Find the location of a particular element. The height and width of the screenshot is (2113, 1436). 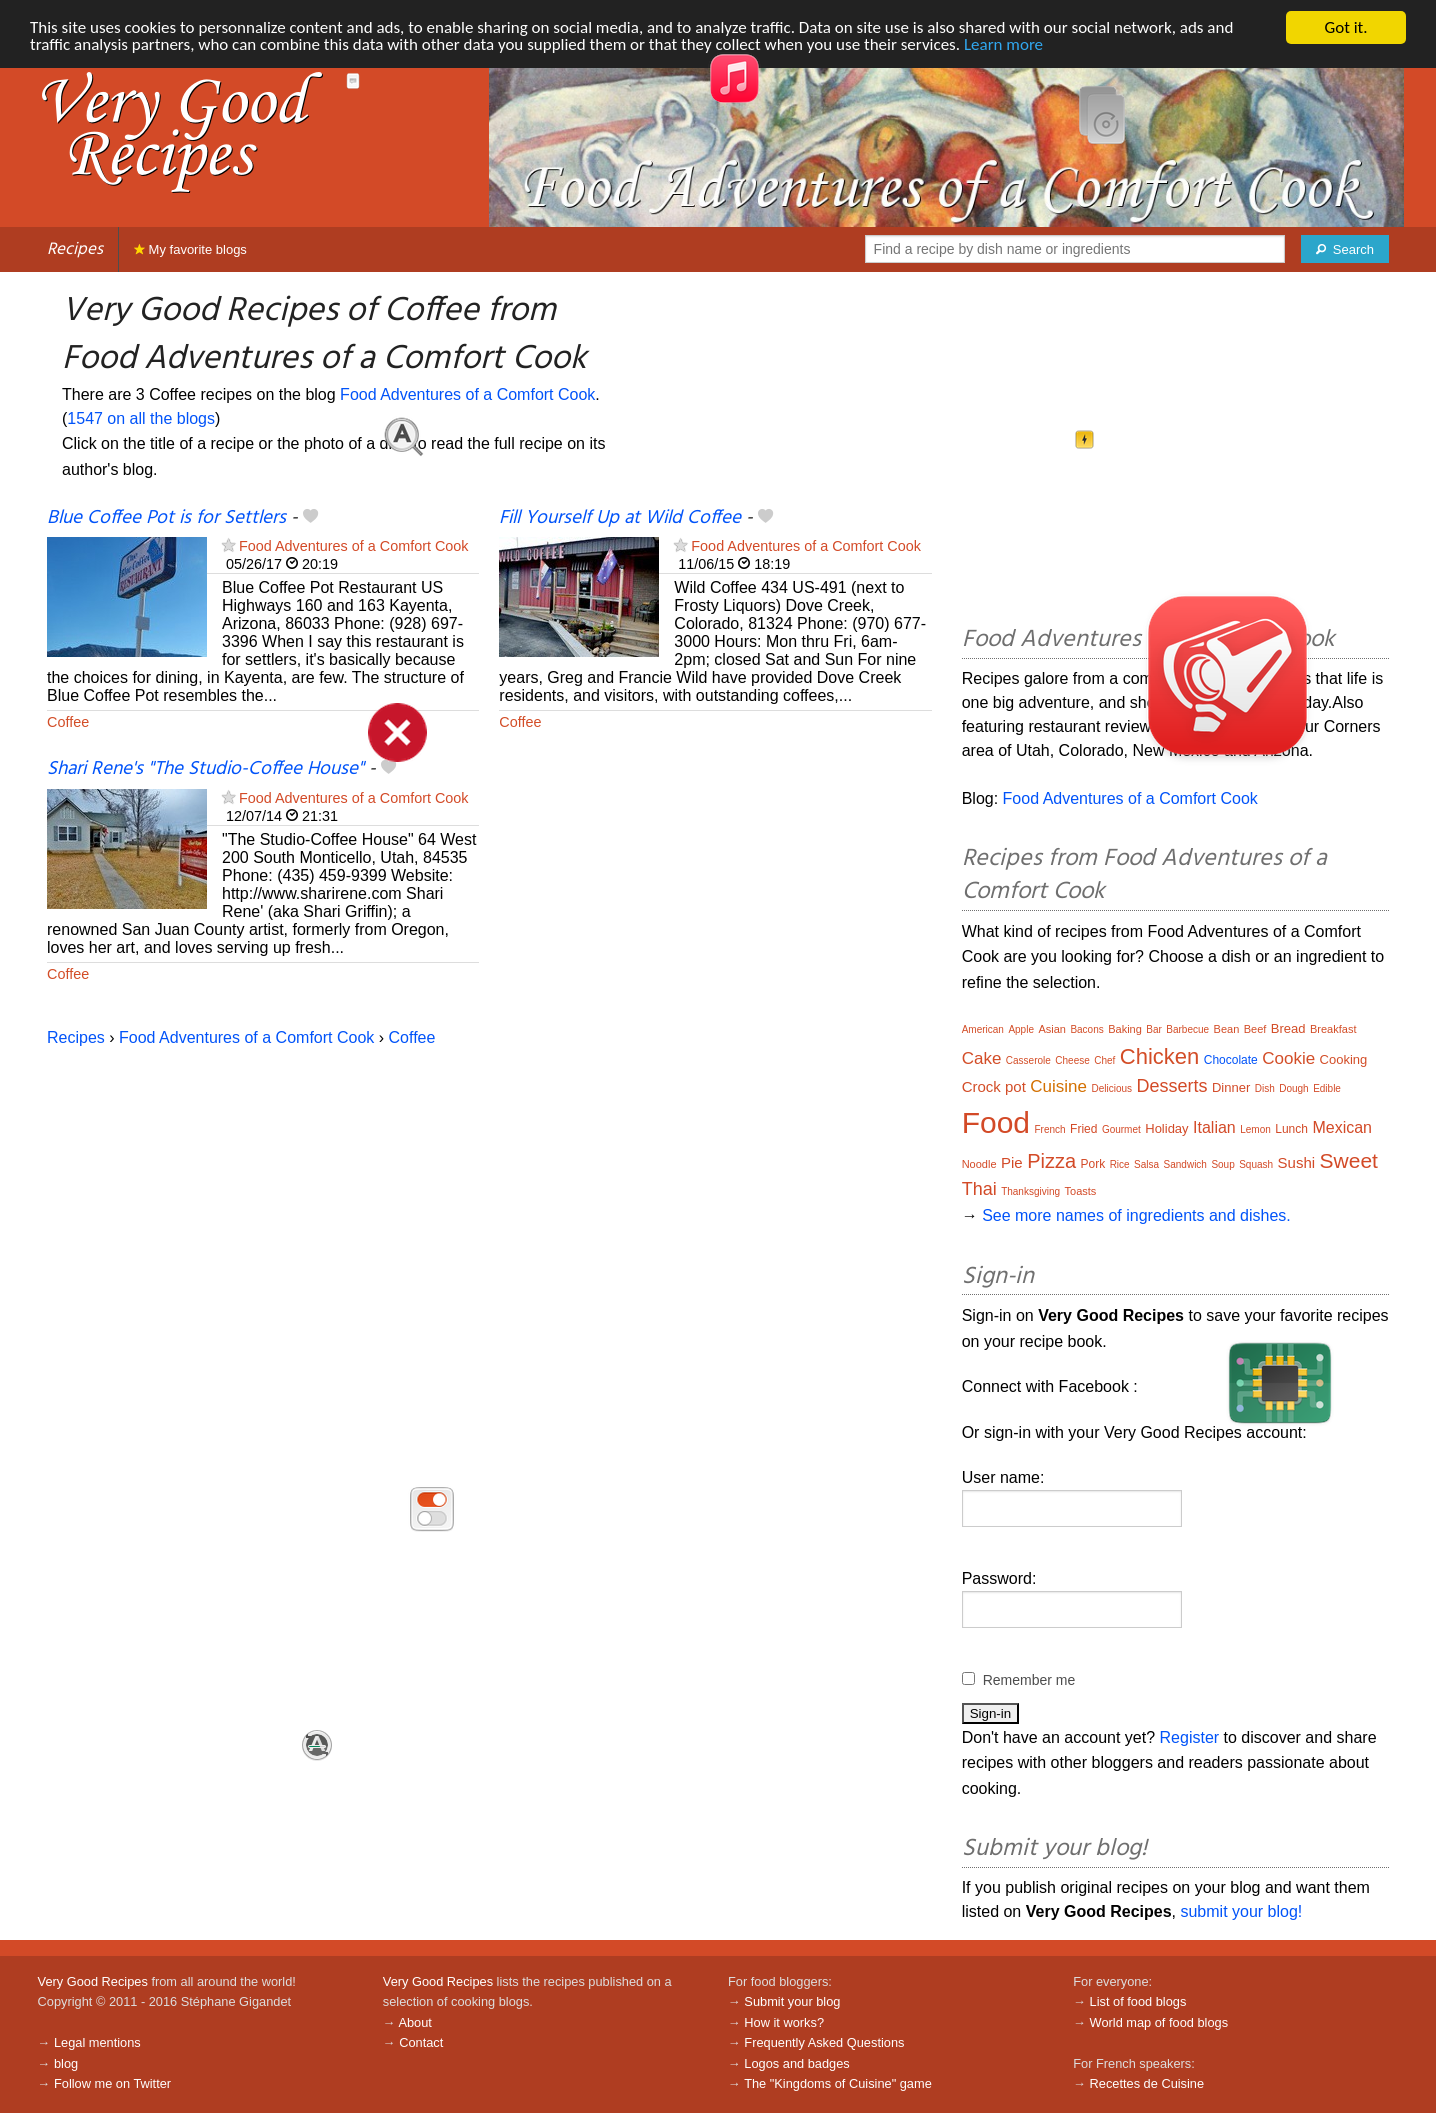

open gnome tweaks application is located at coordinates (432, 1509).